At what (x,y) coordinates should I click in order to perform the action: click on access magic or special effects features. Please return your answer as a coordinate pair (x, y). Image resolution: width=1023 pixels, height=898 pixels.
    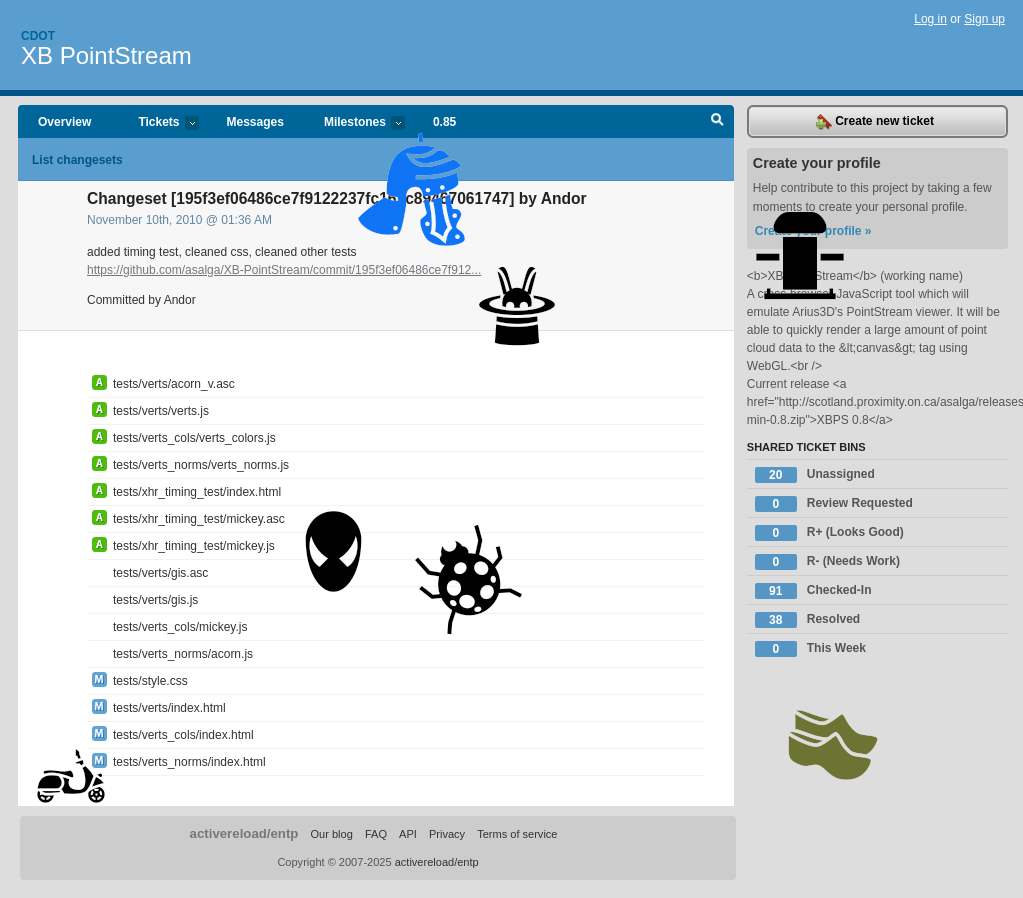
    Looking at the image, I should click on (517, 306).